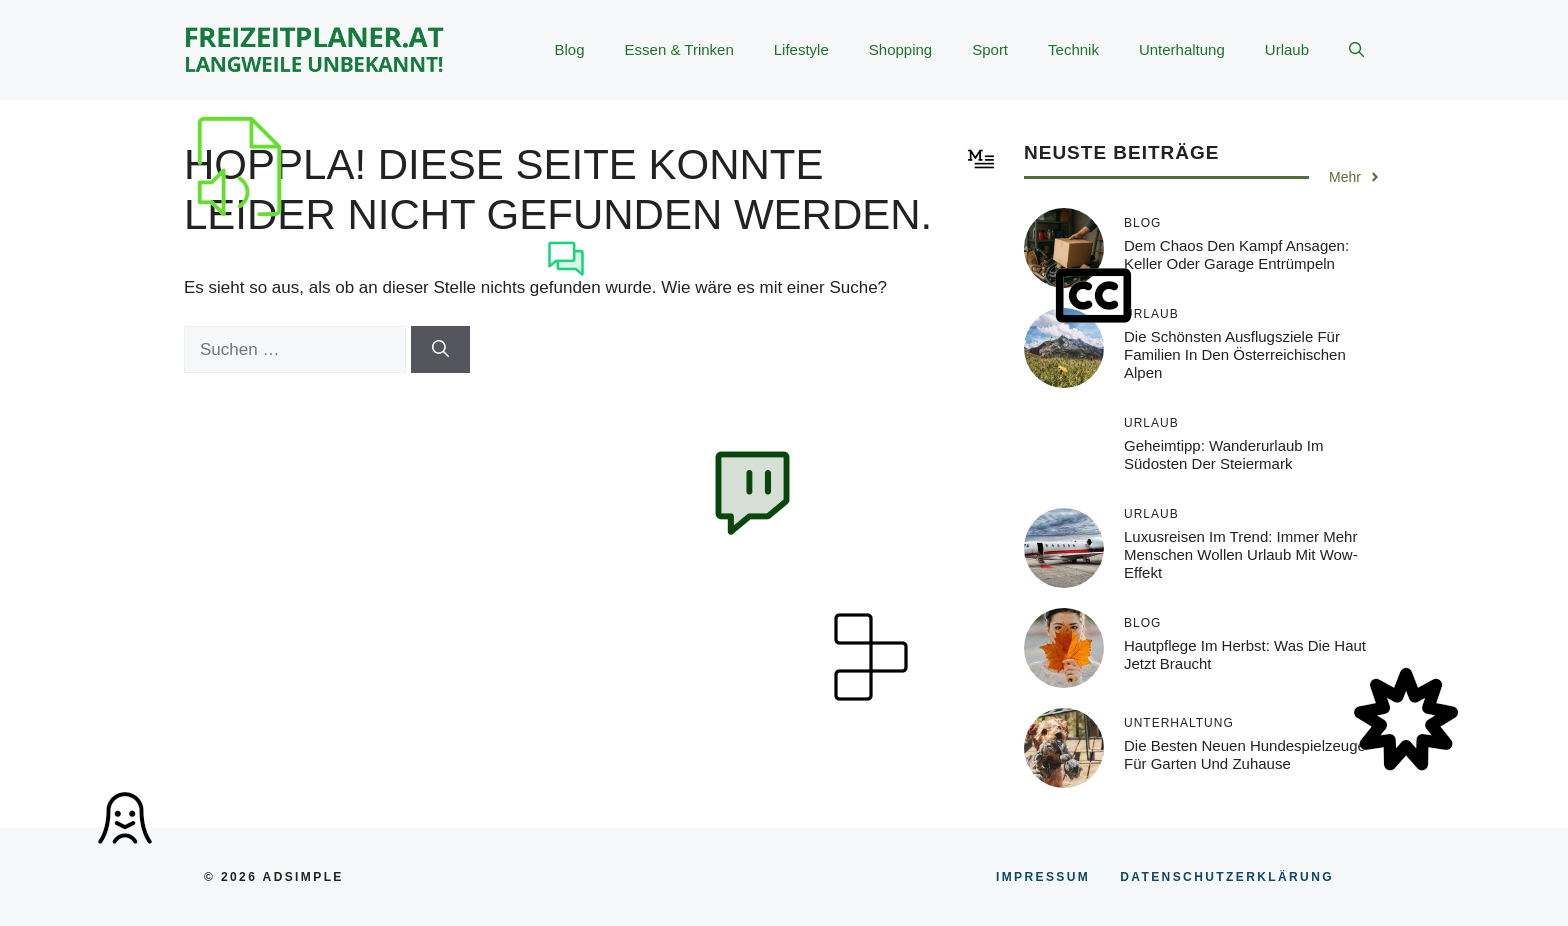  What do you see at coordinates (864, 657) in the screenshot?
I see `open replit coding environment` at bounding box center [864, 657].